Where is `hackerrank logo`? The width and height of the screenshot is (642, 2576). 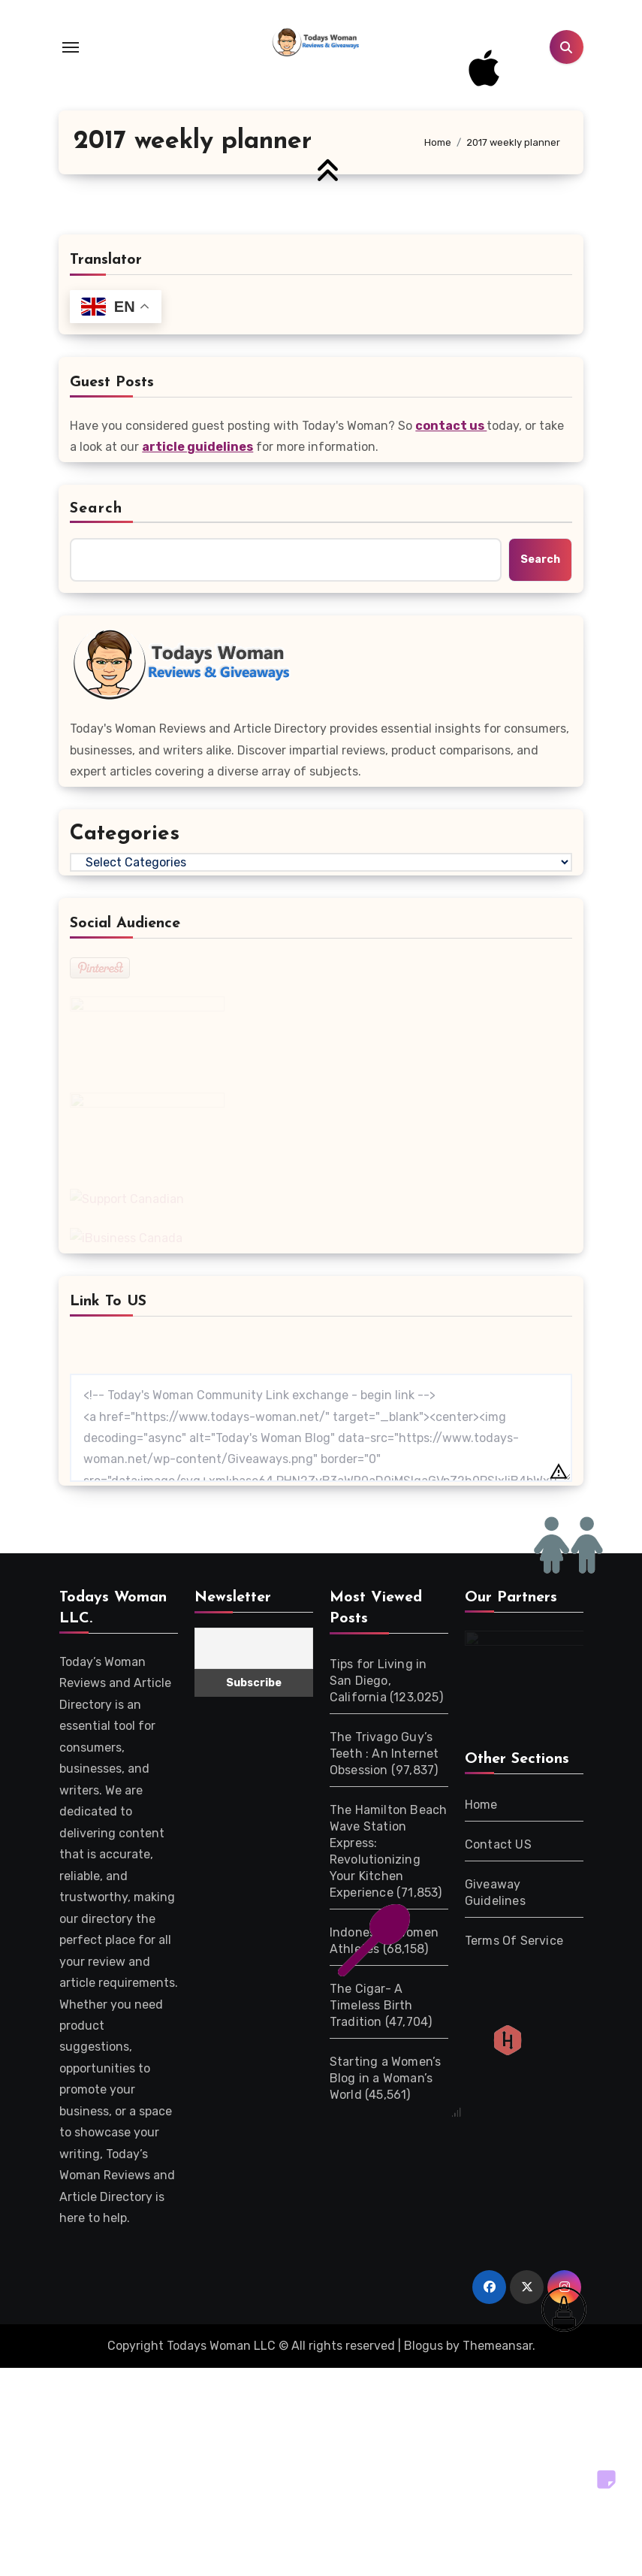
hackerrank logo is located at coordinates (508, 2040).